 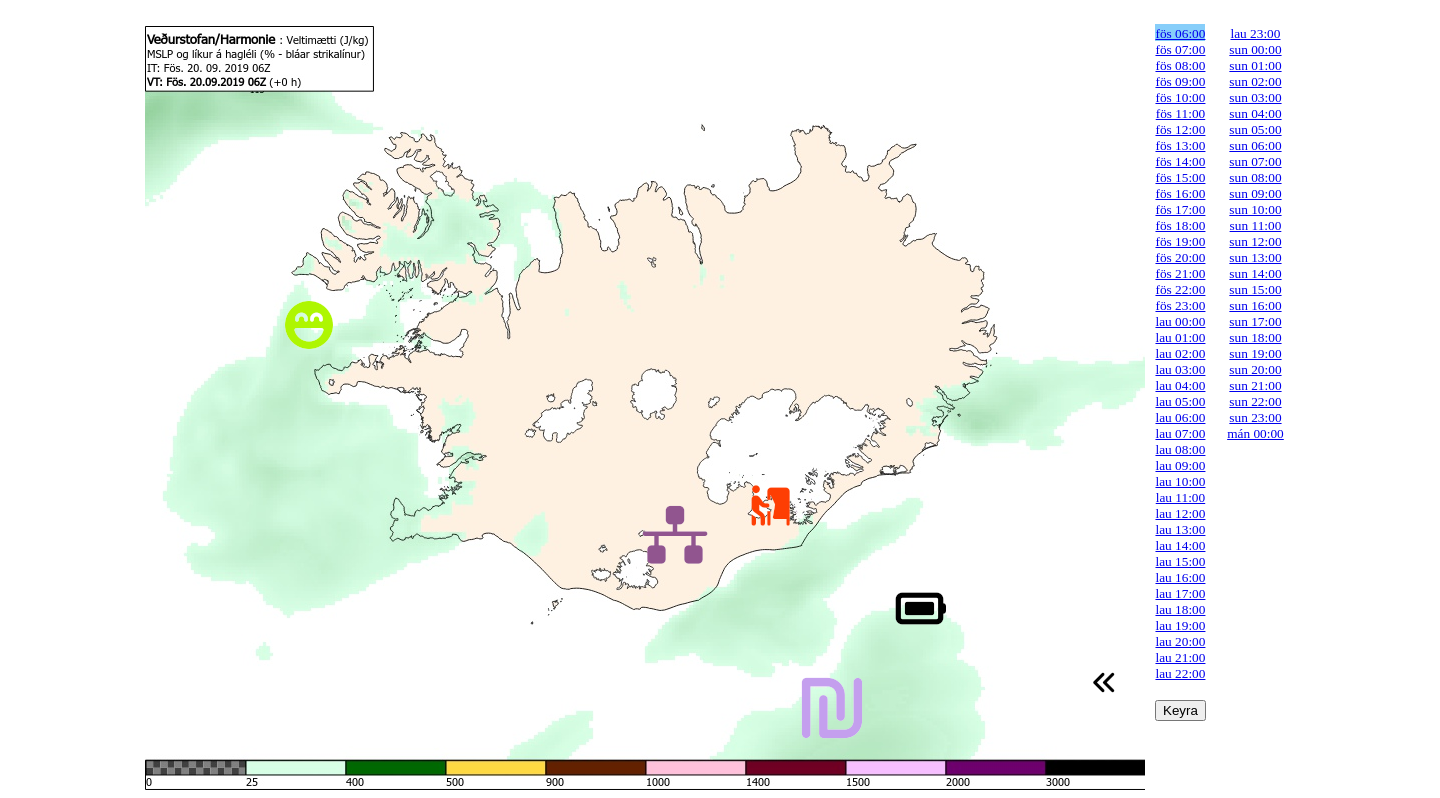 What do you see at coordinates (919, 608) in the screenshot?
I see `indicates full battery charge` at bounding box center [919, 608].